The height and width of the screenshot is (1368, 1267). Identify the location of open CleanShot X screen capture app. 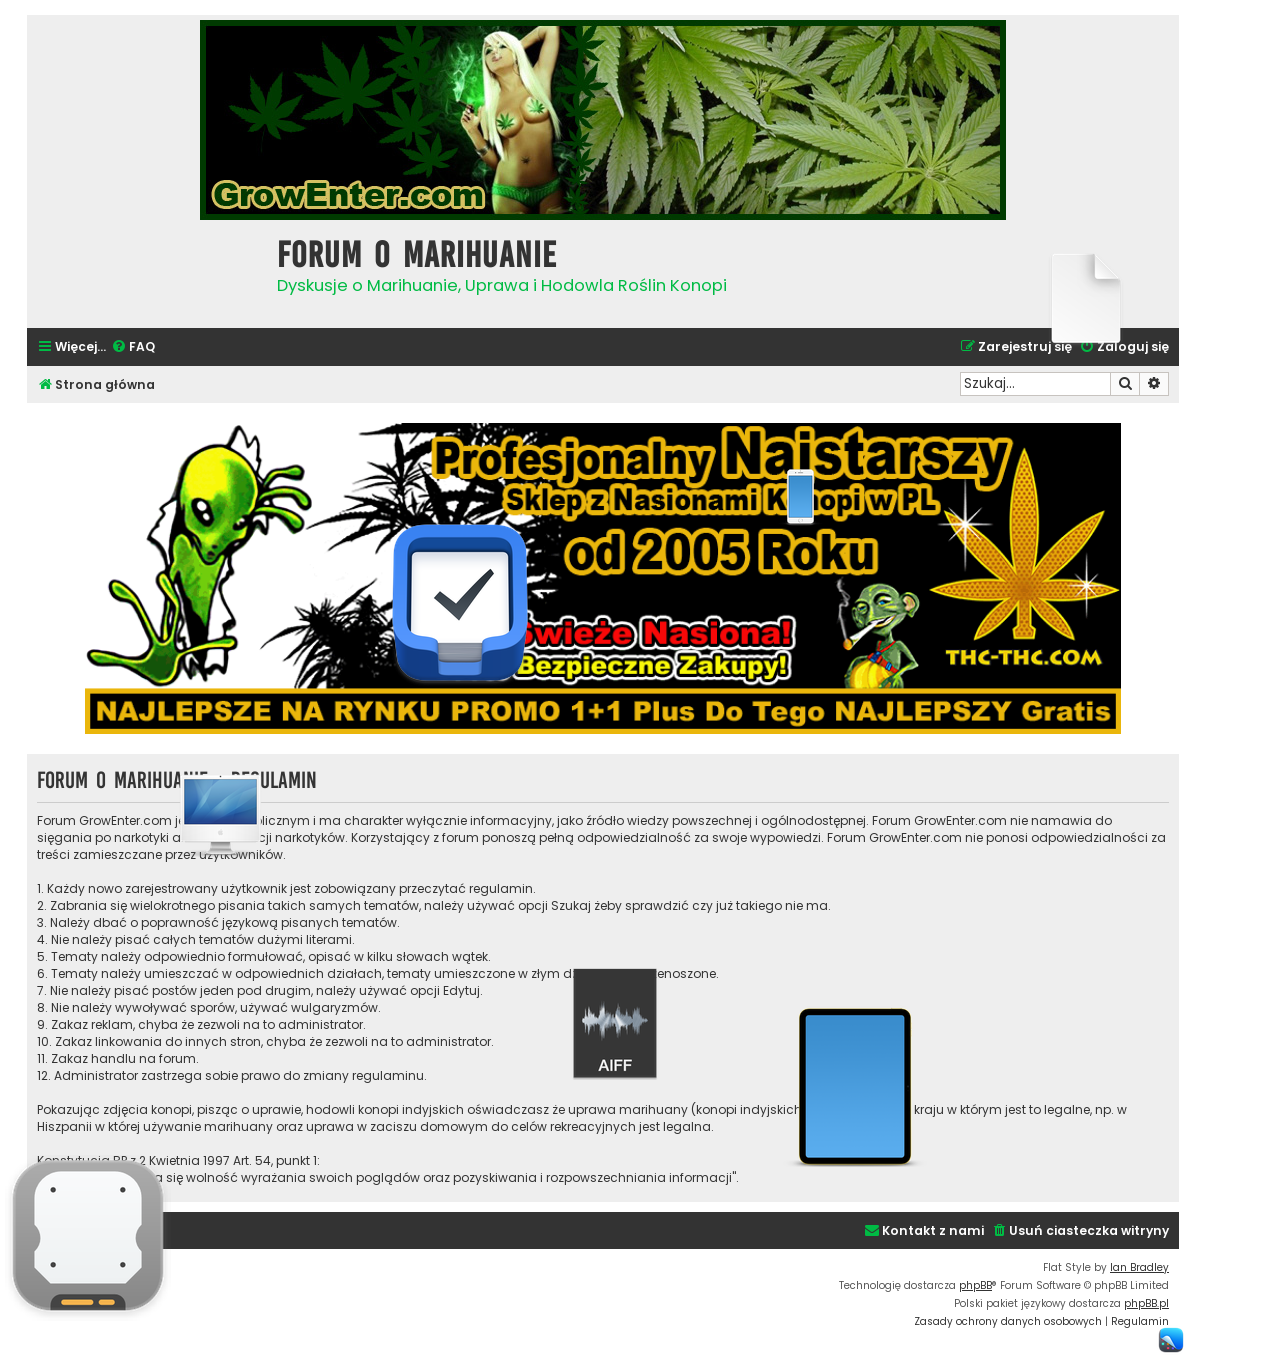
(1171, 1340).